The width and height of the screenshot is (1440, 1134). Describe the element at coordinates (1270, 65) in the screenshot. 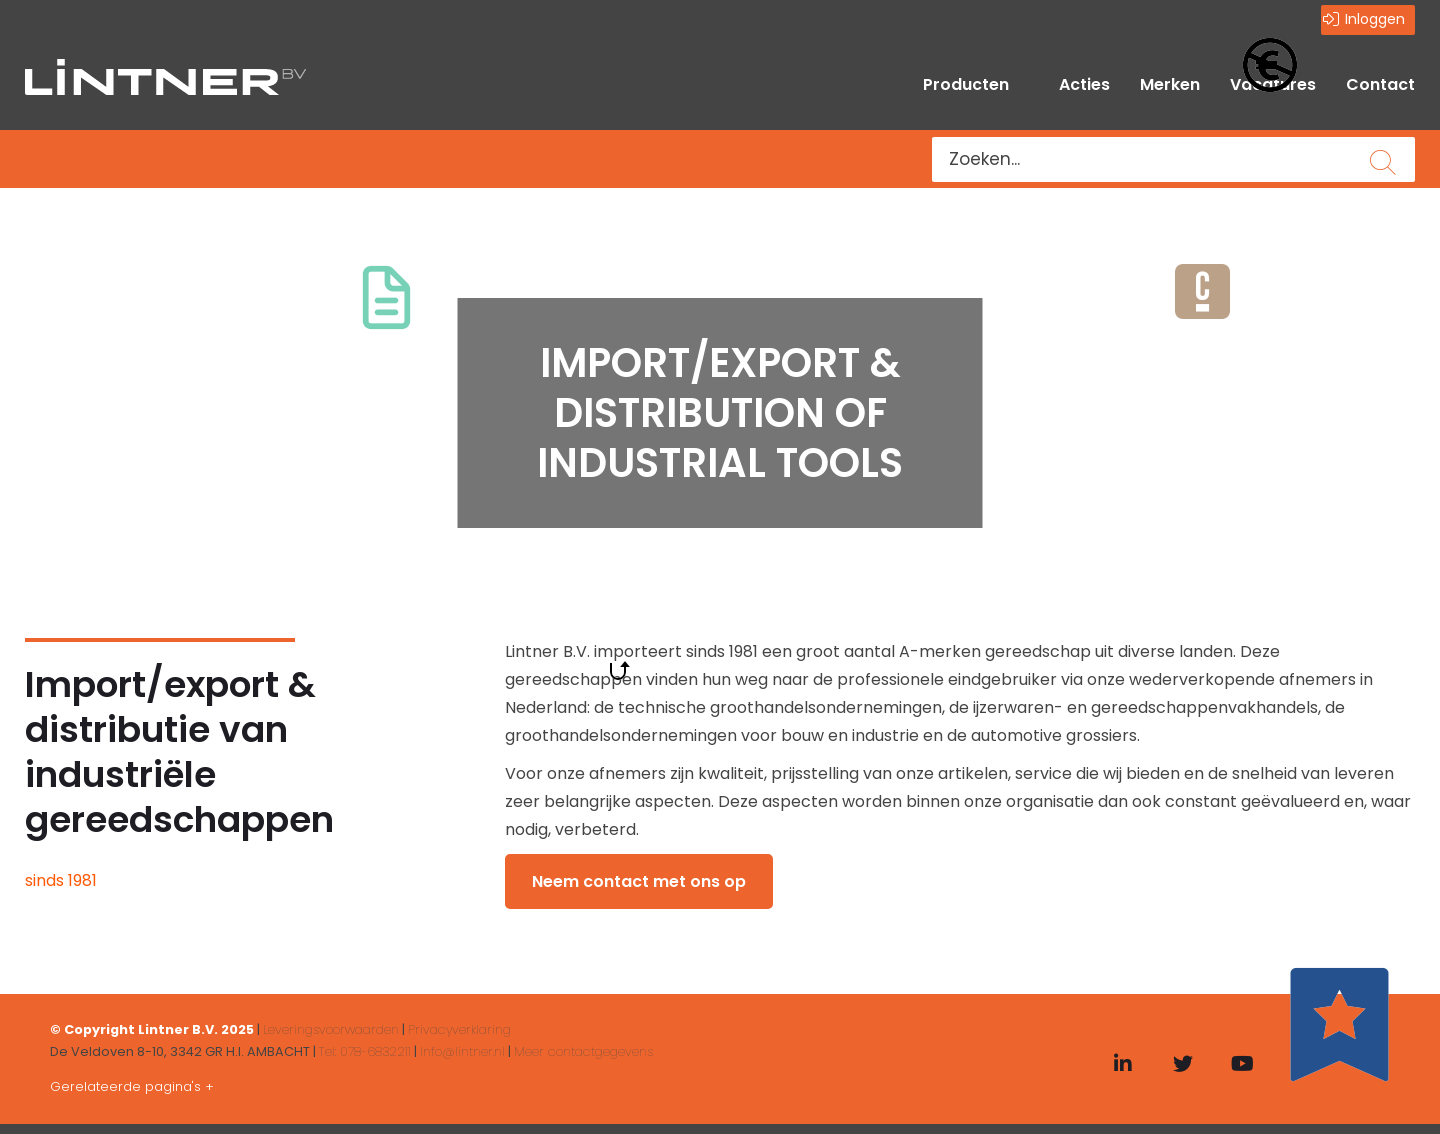

I see `indicates non-commercial use license for european content` at that location.